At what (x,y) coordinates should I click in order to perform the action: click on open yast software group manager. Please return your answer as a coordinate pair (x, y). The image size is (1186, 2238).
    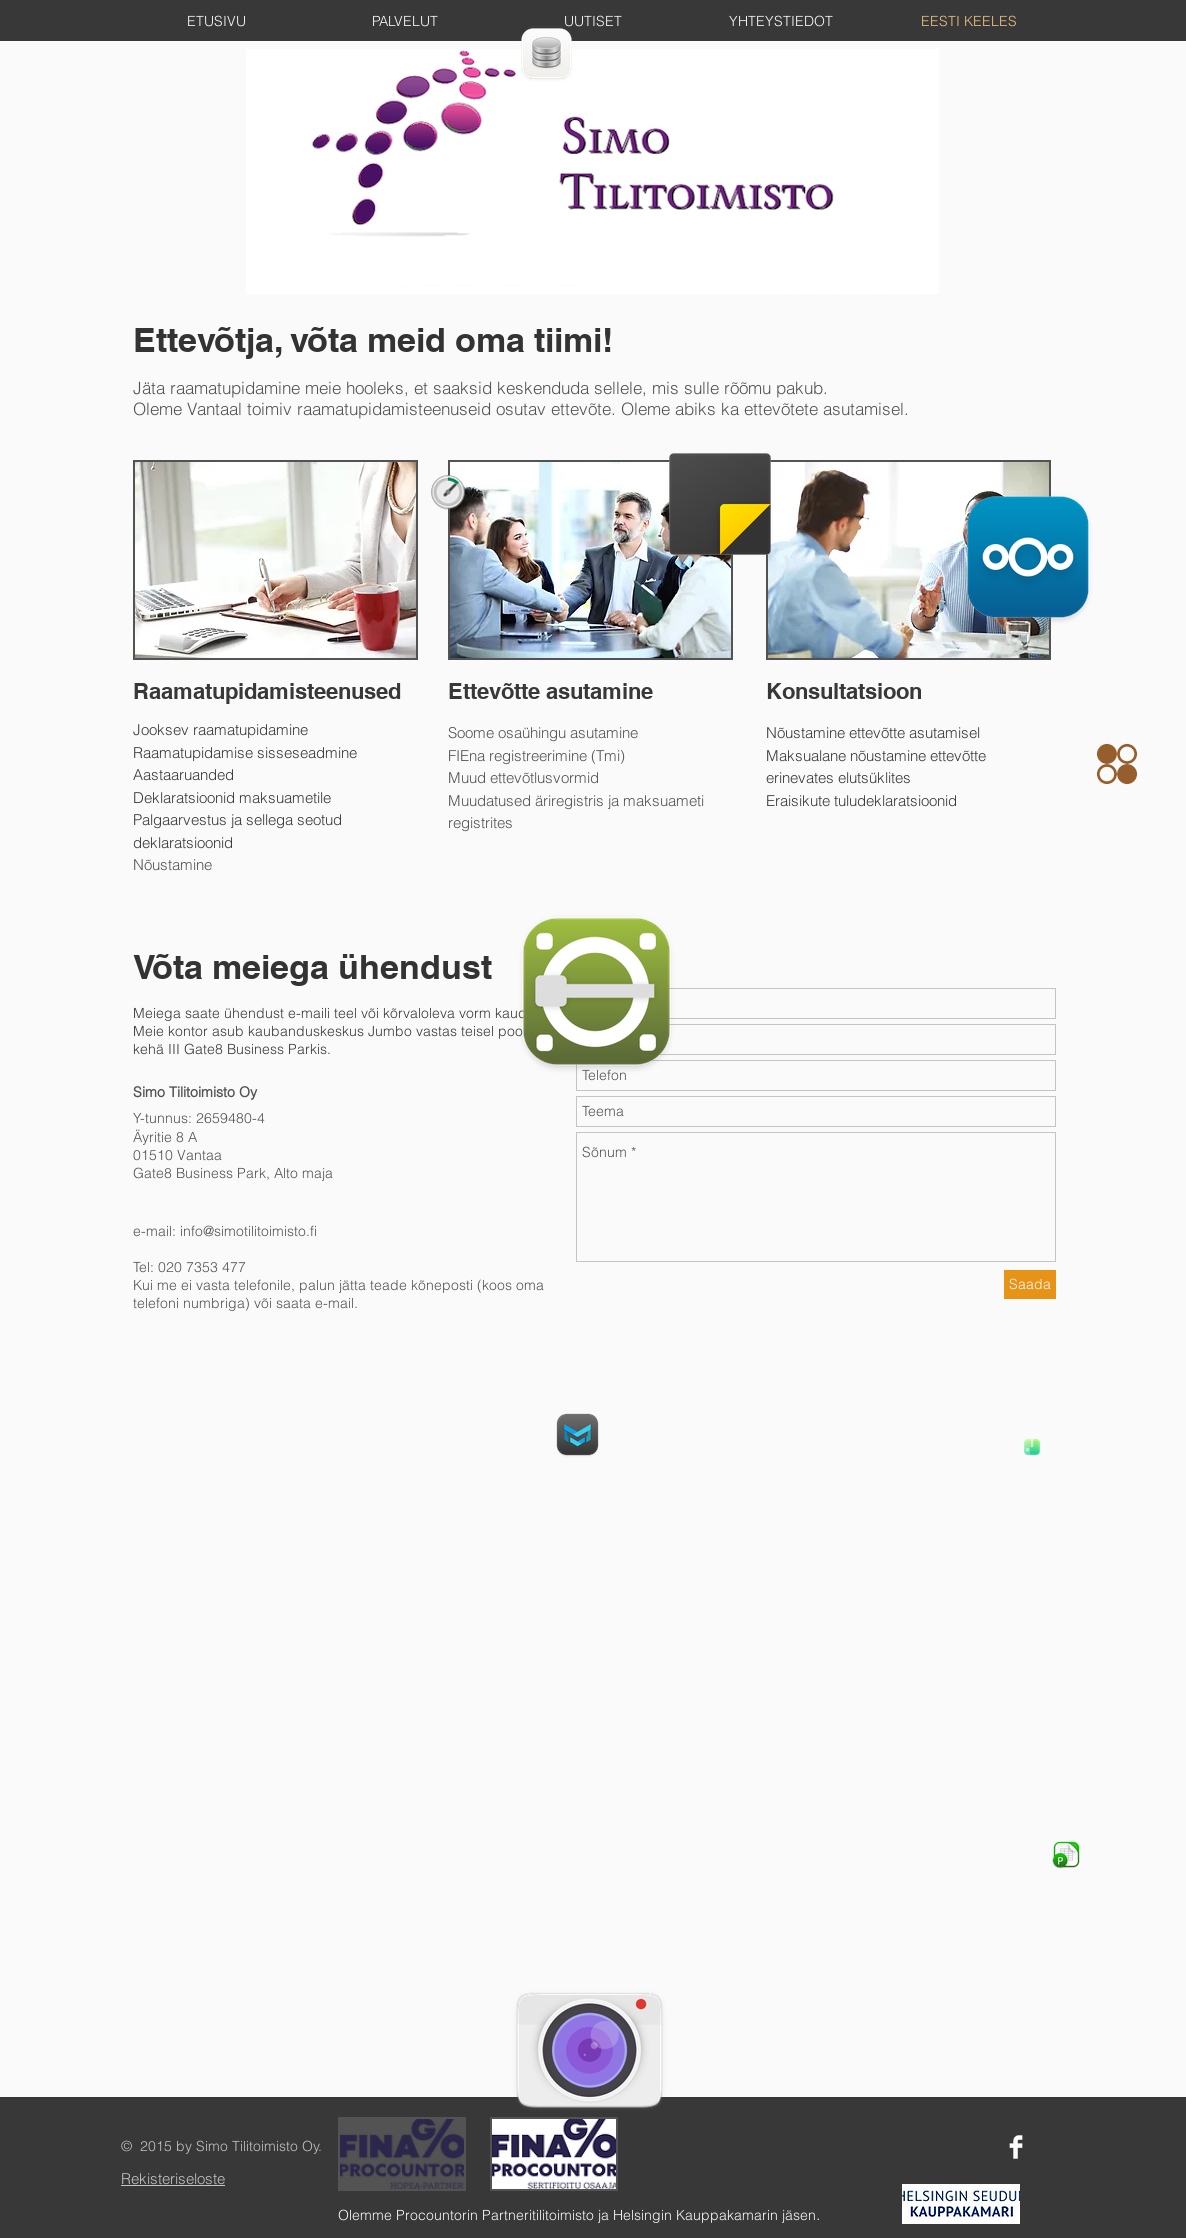
    Looking at the image, I should click on (1032, 1447).